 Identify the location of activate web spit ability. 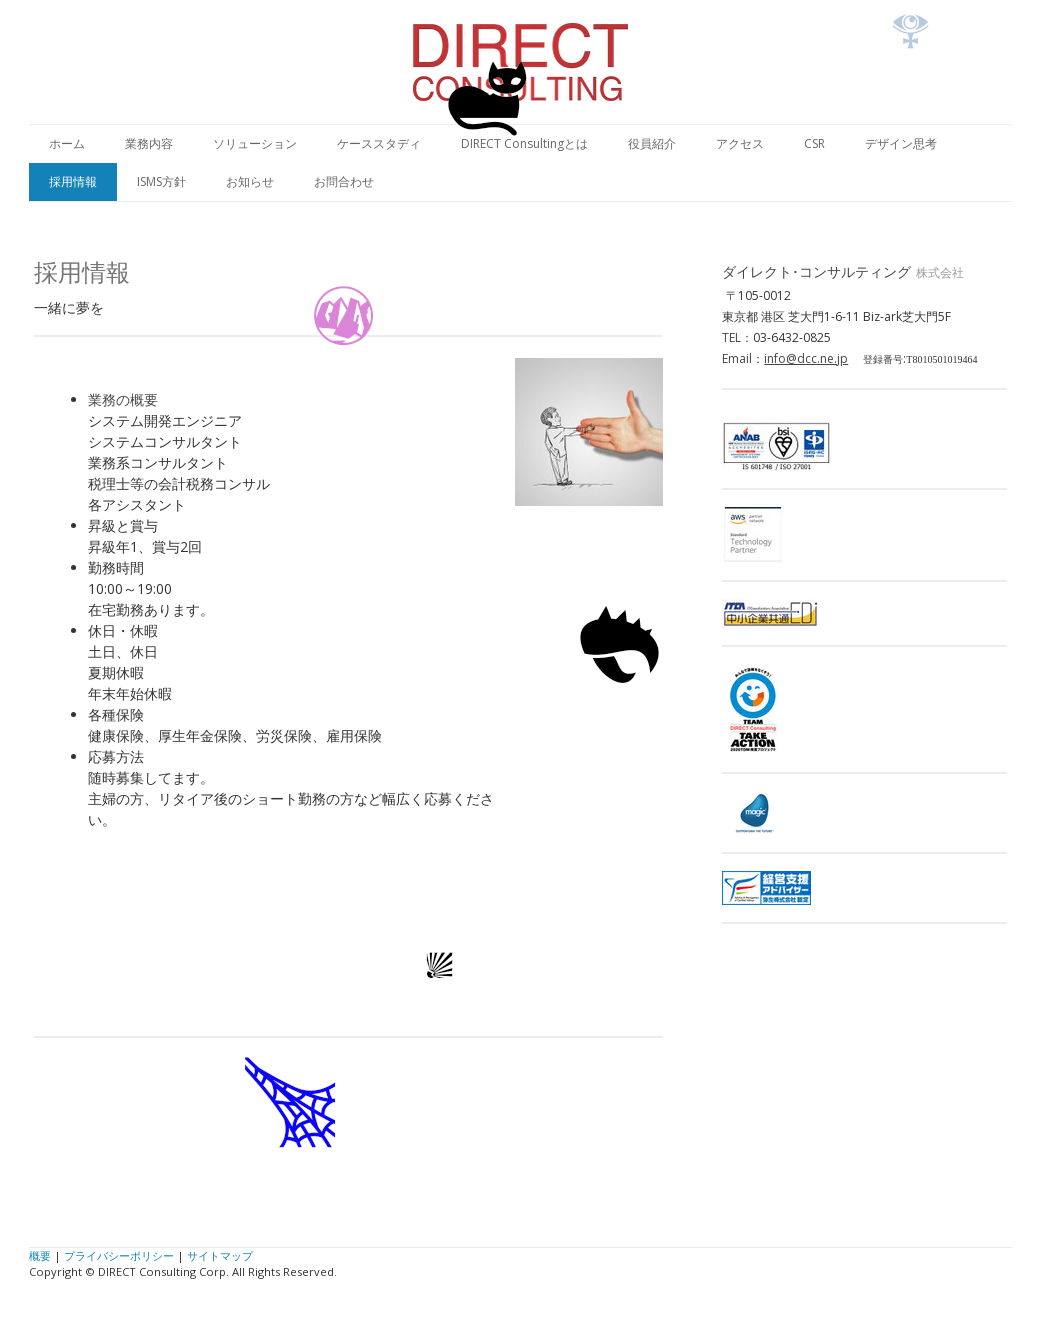
(289, 1102).